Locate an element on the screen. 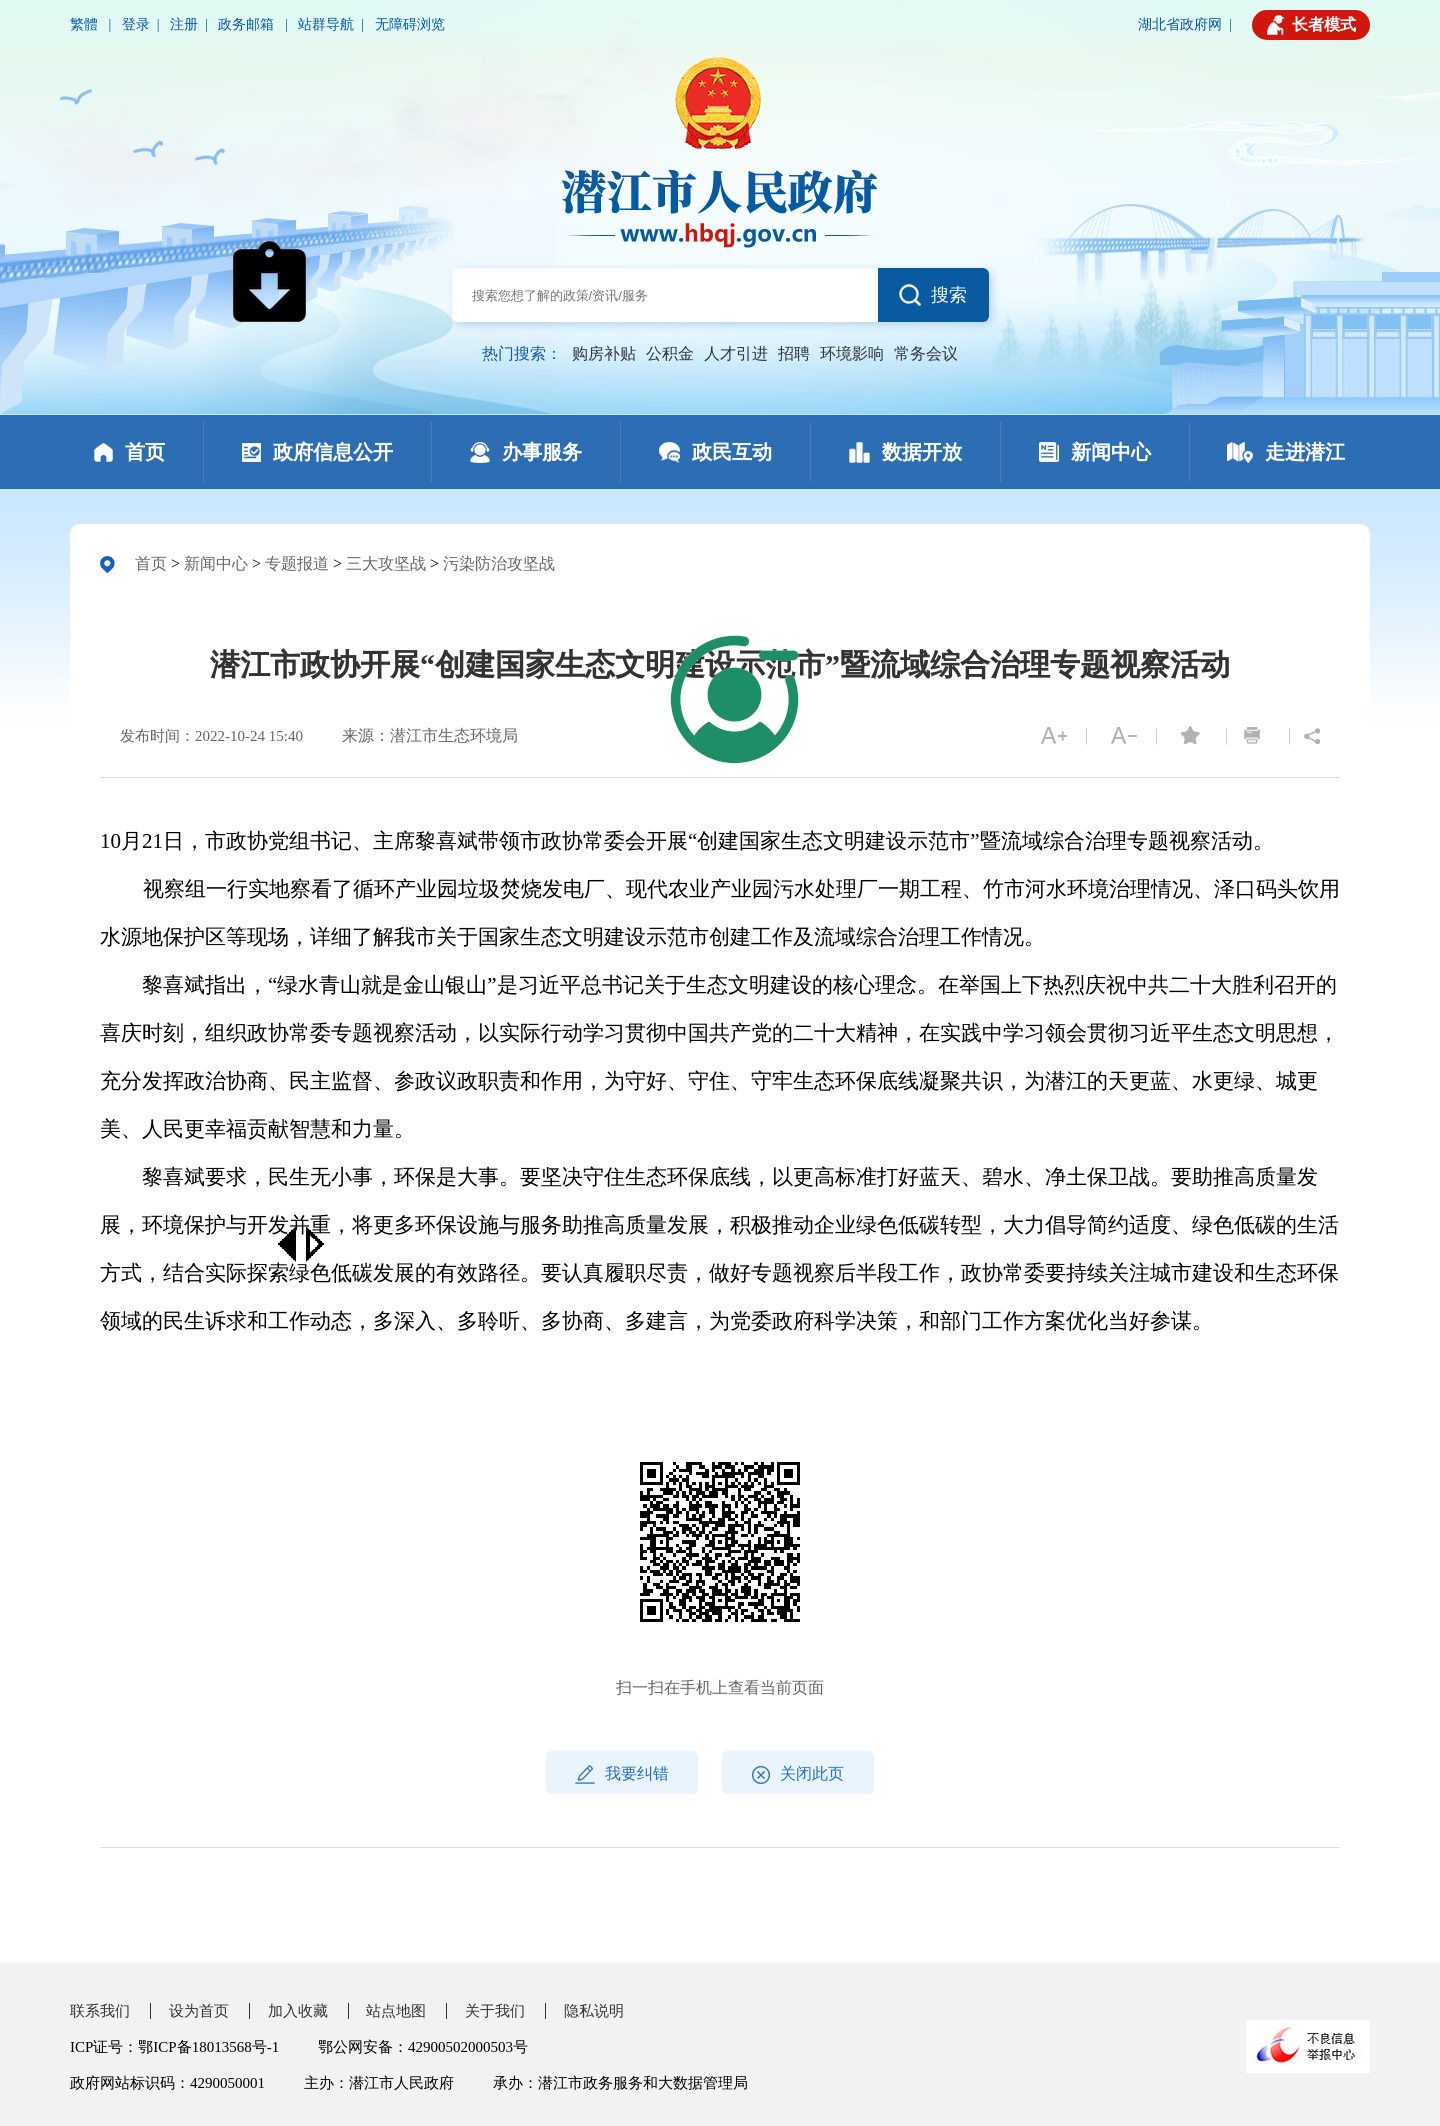 This screenshot has height=2126, width=1440. remove a user from your contacts is located at coordinates (734, 699).